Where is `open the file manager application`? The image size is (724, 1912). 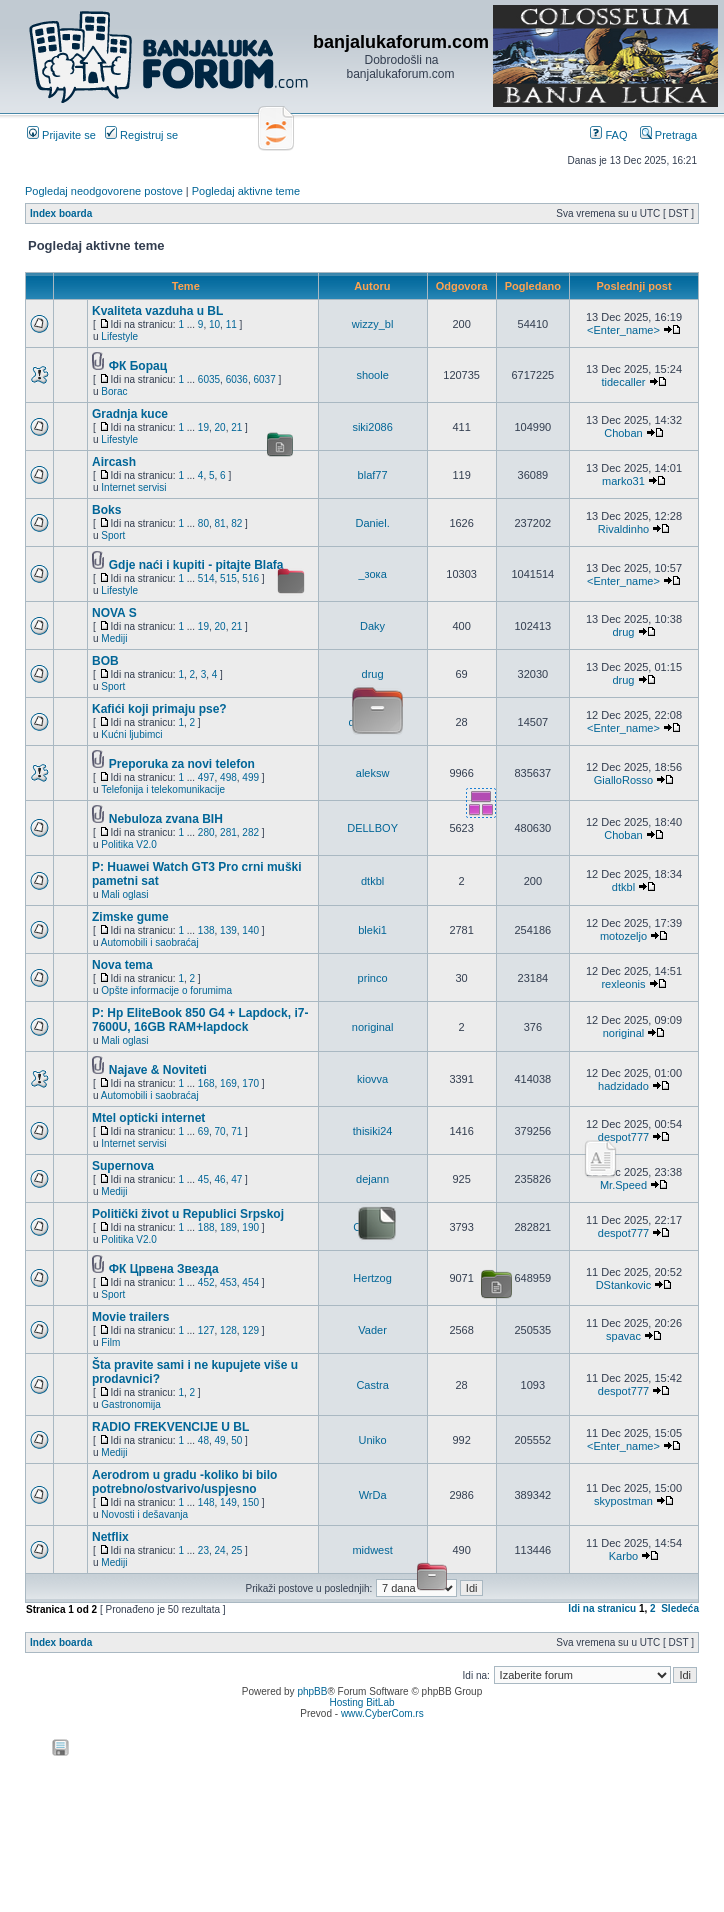
open the file manager application is located at coordinates (432, 1576).